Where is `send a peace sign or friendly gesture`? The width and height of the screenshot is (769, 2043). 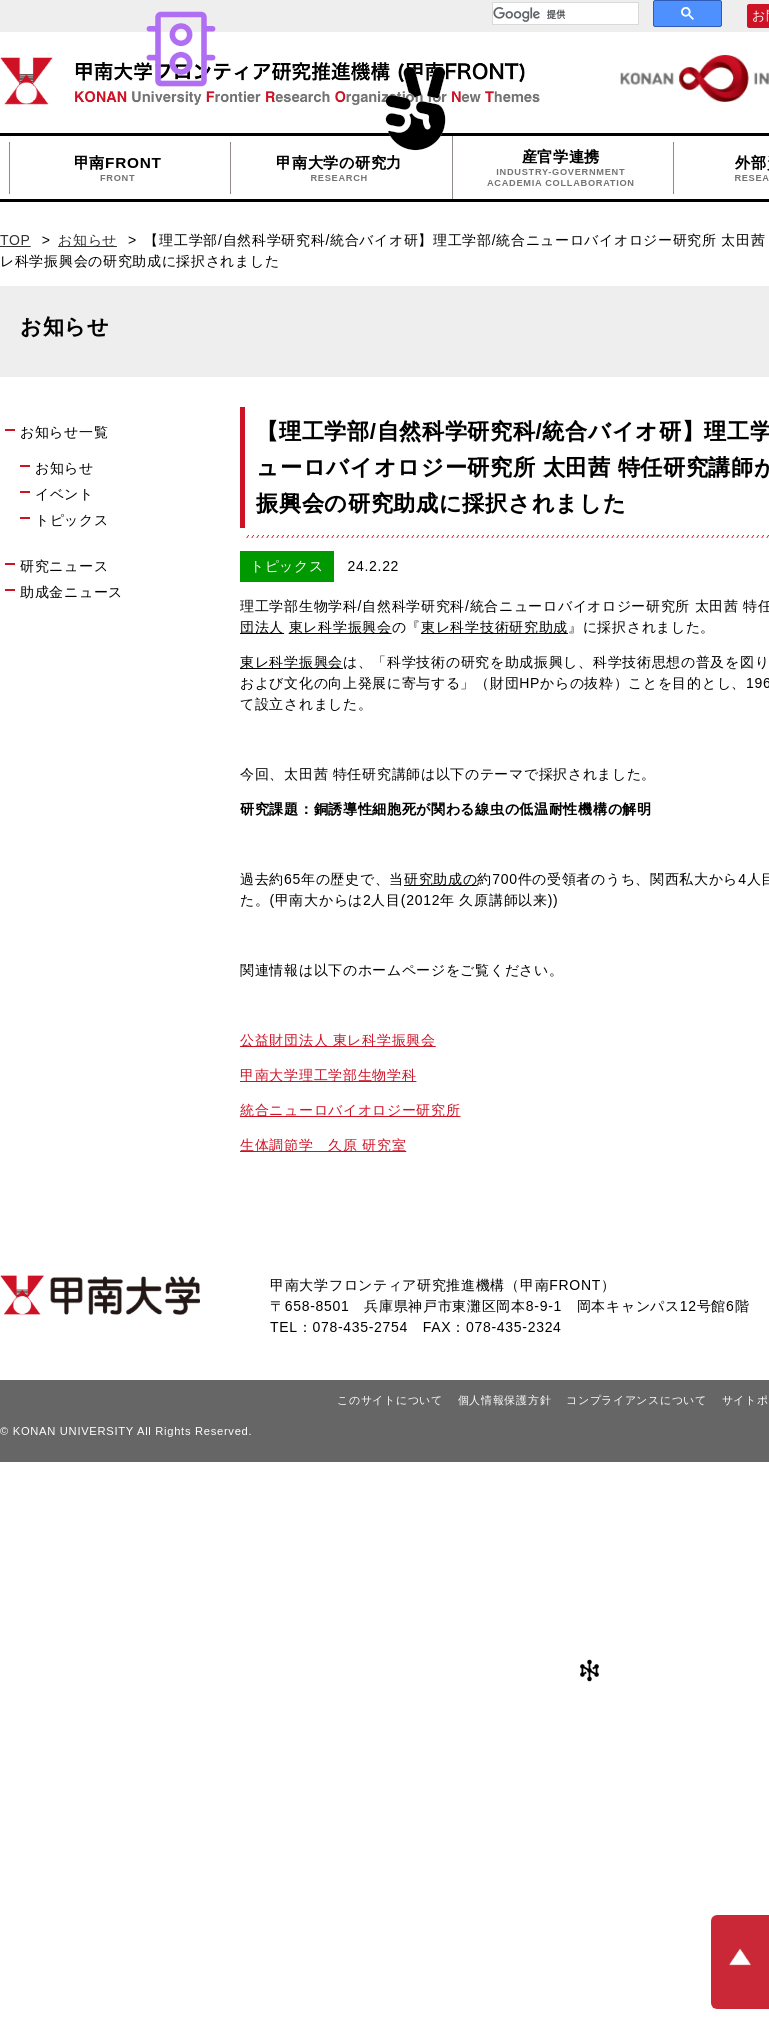 send a peace sign or friendly gesture is located at coordinates (415, 108).